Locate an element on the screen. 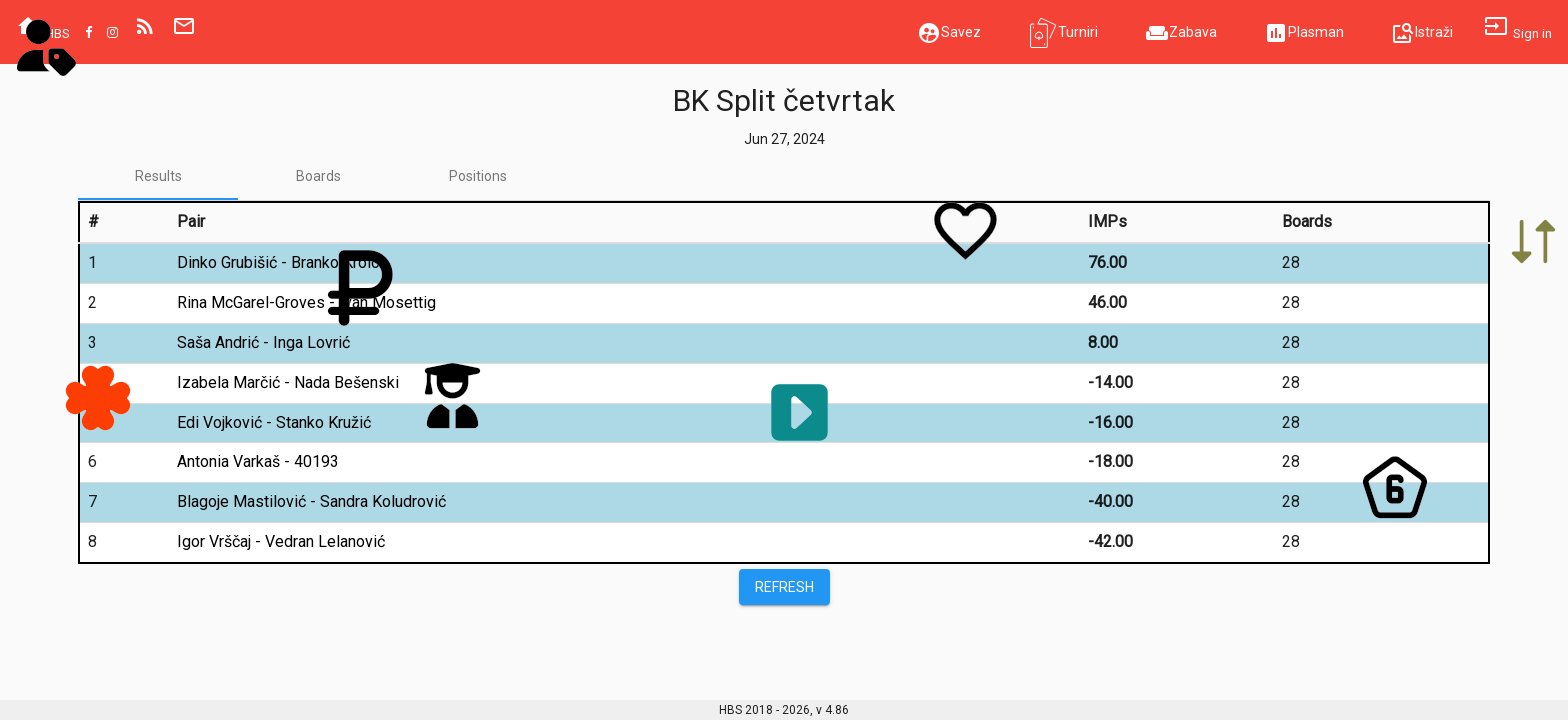 The height and width of the screenshot is (720, 1568). navigate to section 6 is located at coordinates (1395, 489).